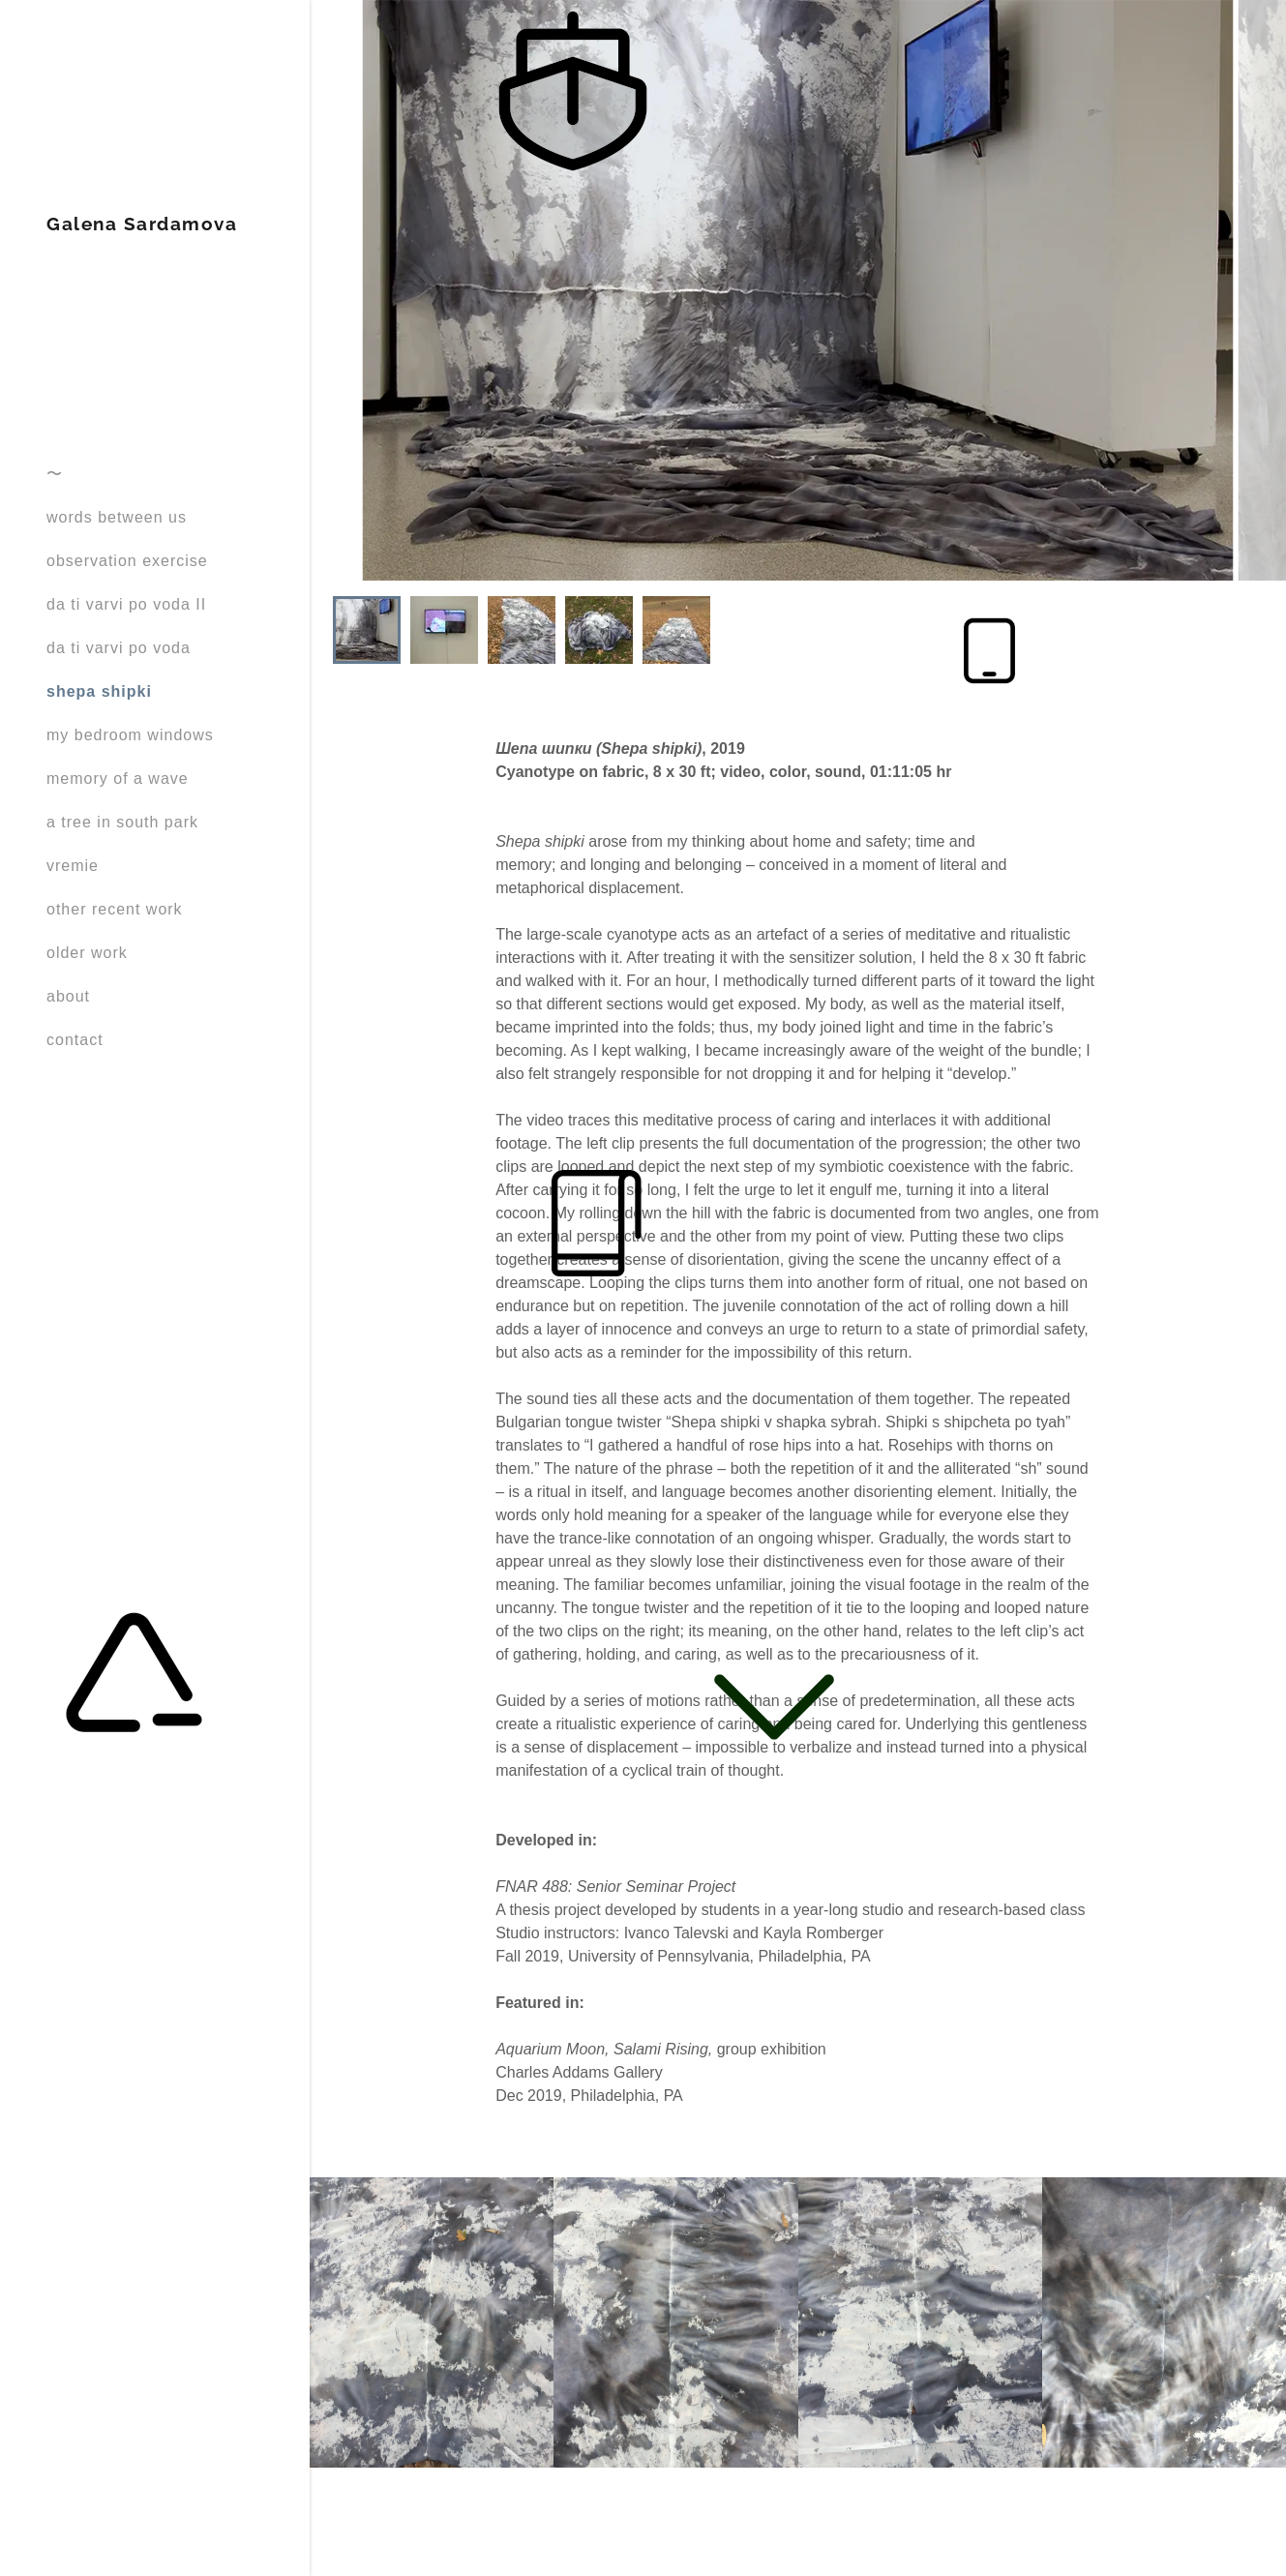 The height and width of the screenshot is (2576, 1286). Describe the element at coordinates (774, 1707) in the screenshot. I see `expand a dropdown menu or section` at that location.